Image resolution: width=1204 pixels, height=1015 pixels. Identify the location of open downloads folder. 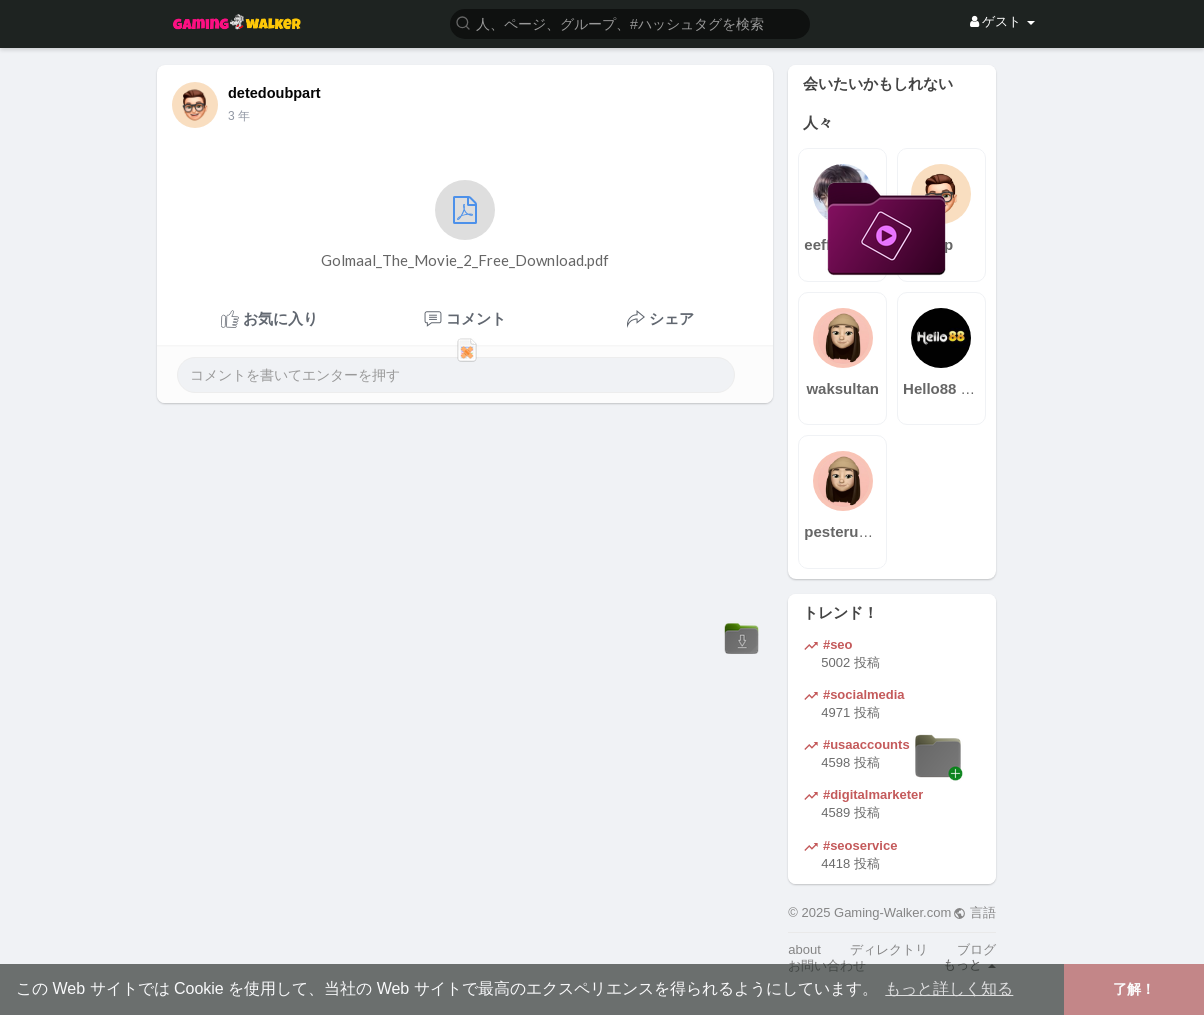
(741, 638).